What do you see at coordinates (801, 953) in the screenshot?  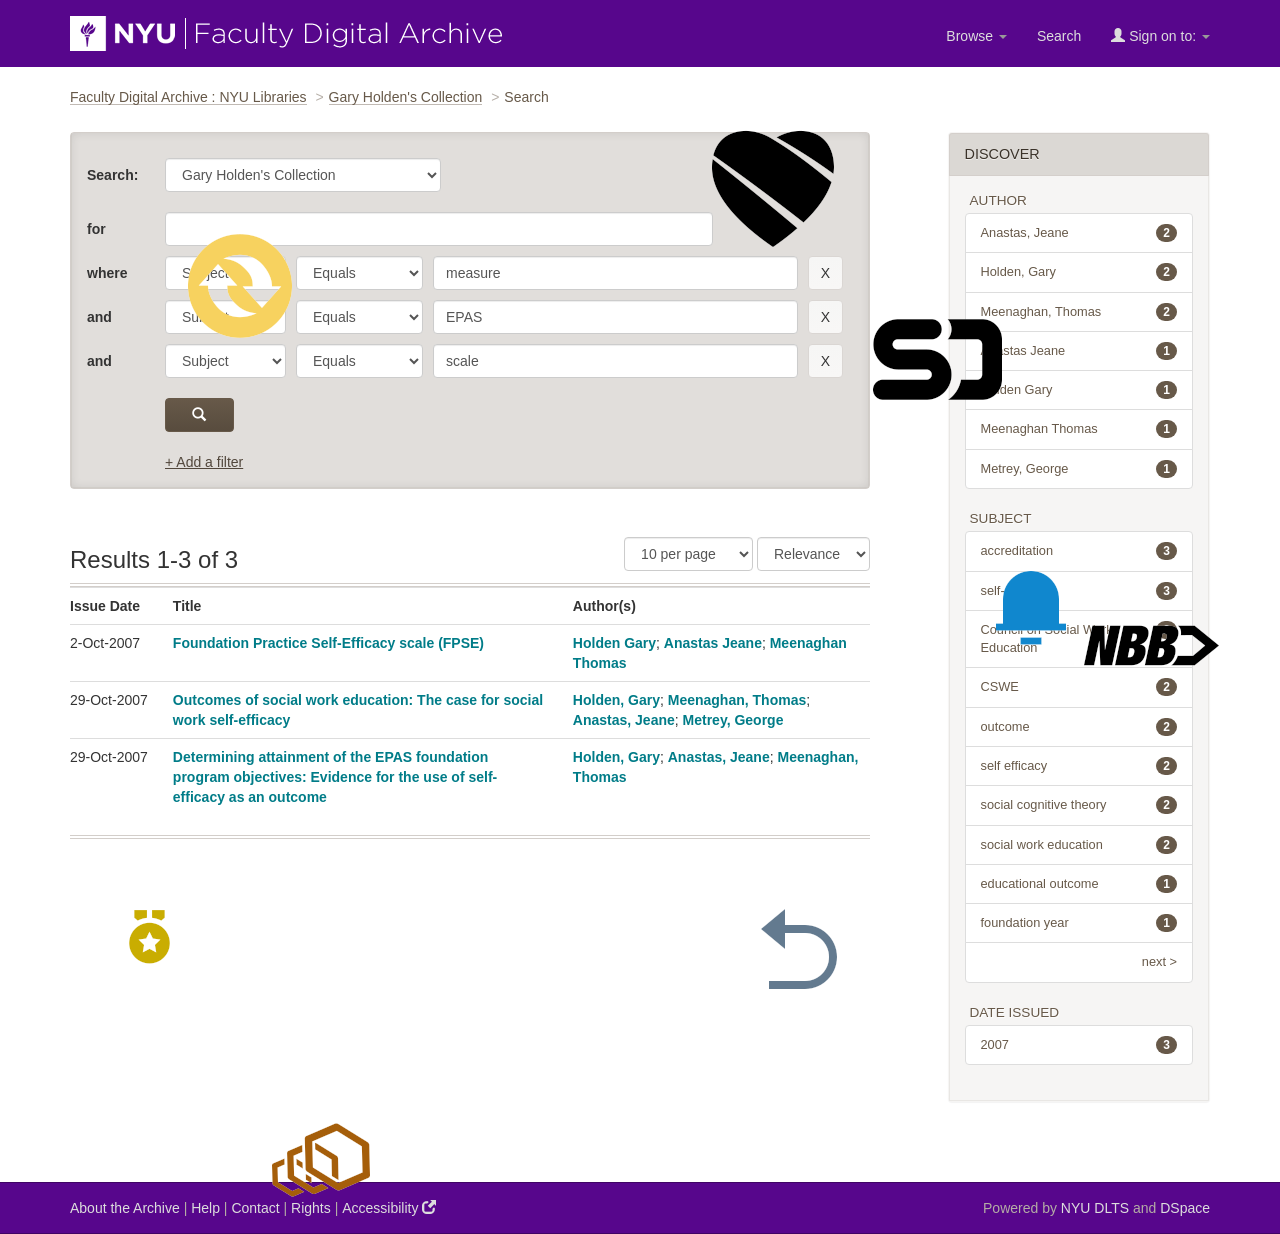 I see `go back to the previous screen` at bounding box center [801, 953].